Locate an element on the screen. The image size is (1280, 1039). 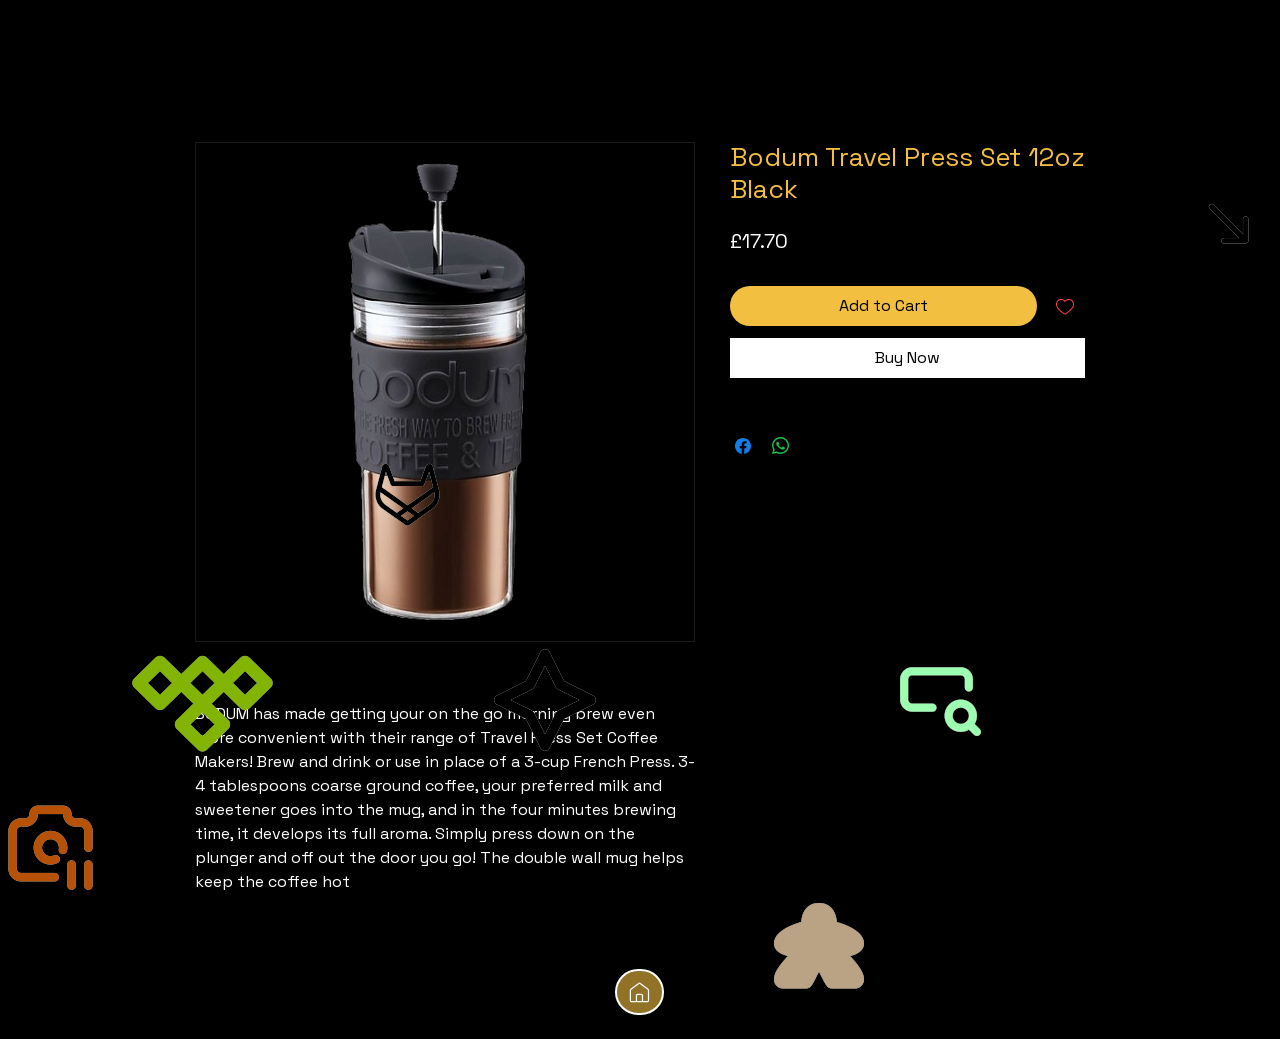
pause video recording is located at coordinates (50, 843).